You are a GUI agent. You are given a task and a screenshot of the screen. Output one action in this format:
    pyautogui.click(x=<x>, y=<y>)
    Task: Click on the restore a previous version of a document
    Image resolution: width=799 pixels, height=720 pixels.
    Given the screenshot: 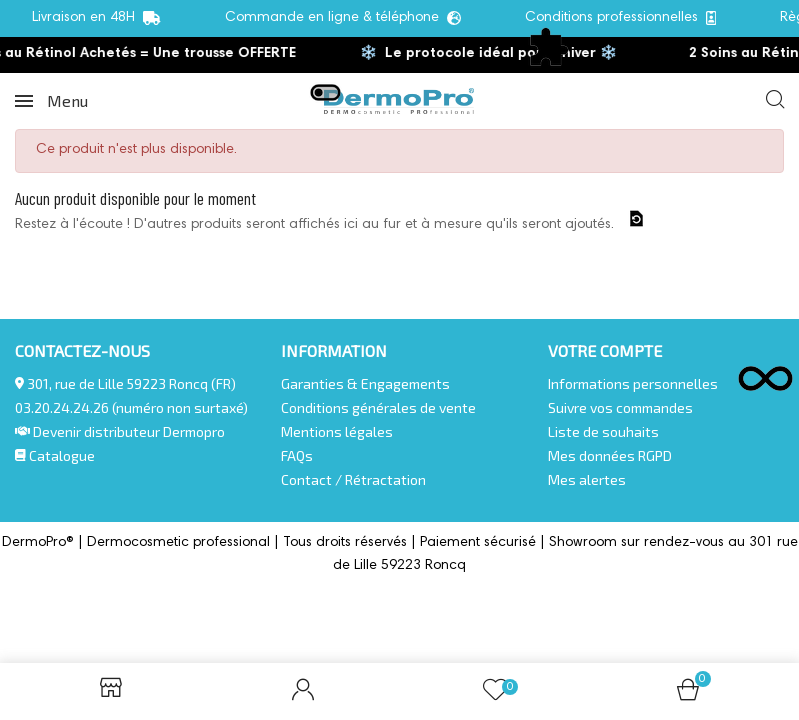 What is the action you would take?
    pyautogui.click(x=636, y=218)
    